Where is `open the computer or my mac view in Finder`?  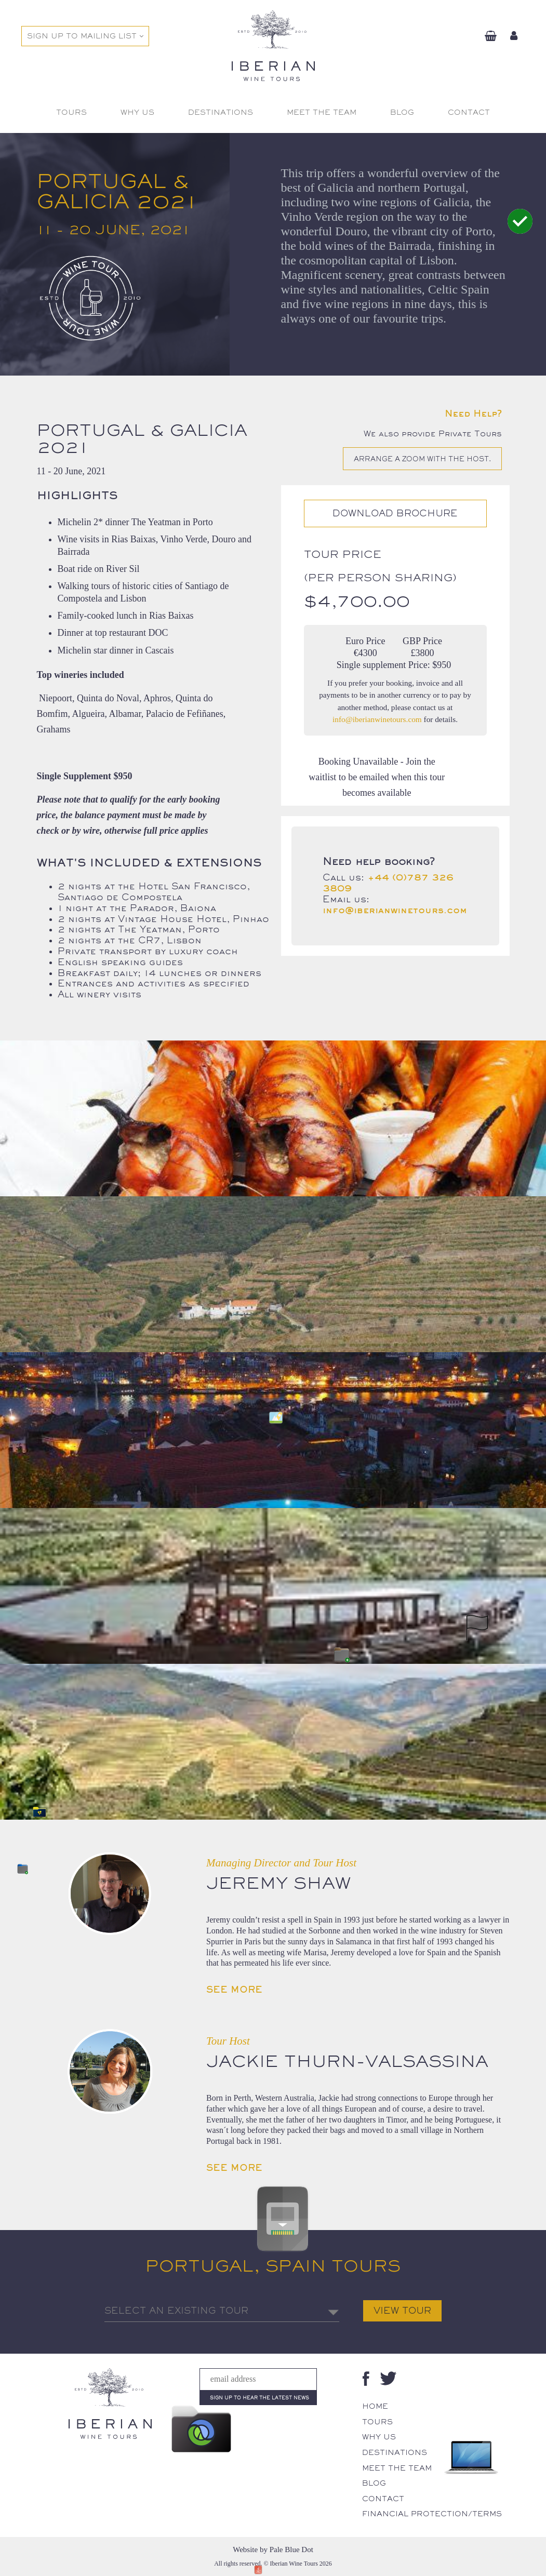
open the computer or my mac view in Finder is located at coordinates (471, 2452).